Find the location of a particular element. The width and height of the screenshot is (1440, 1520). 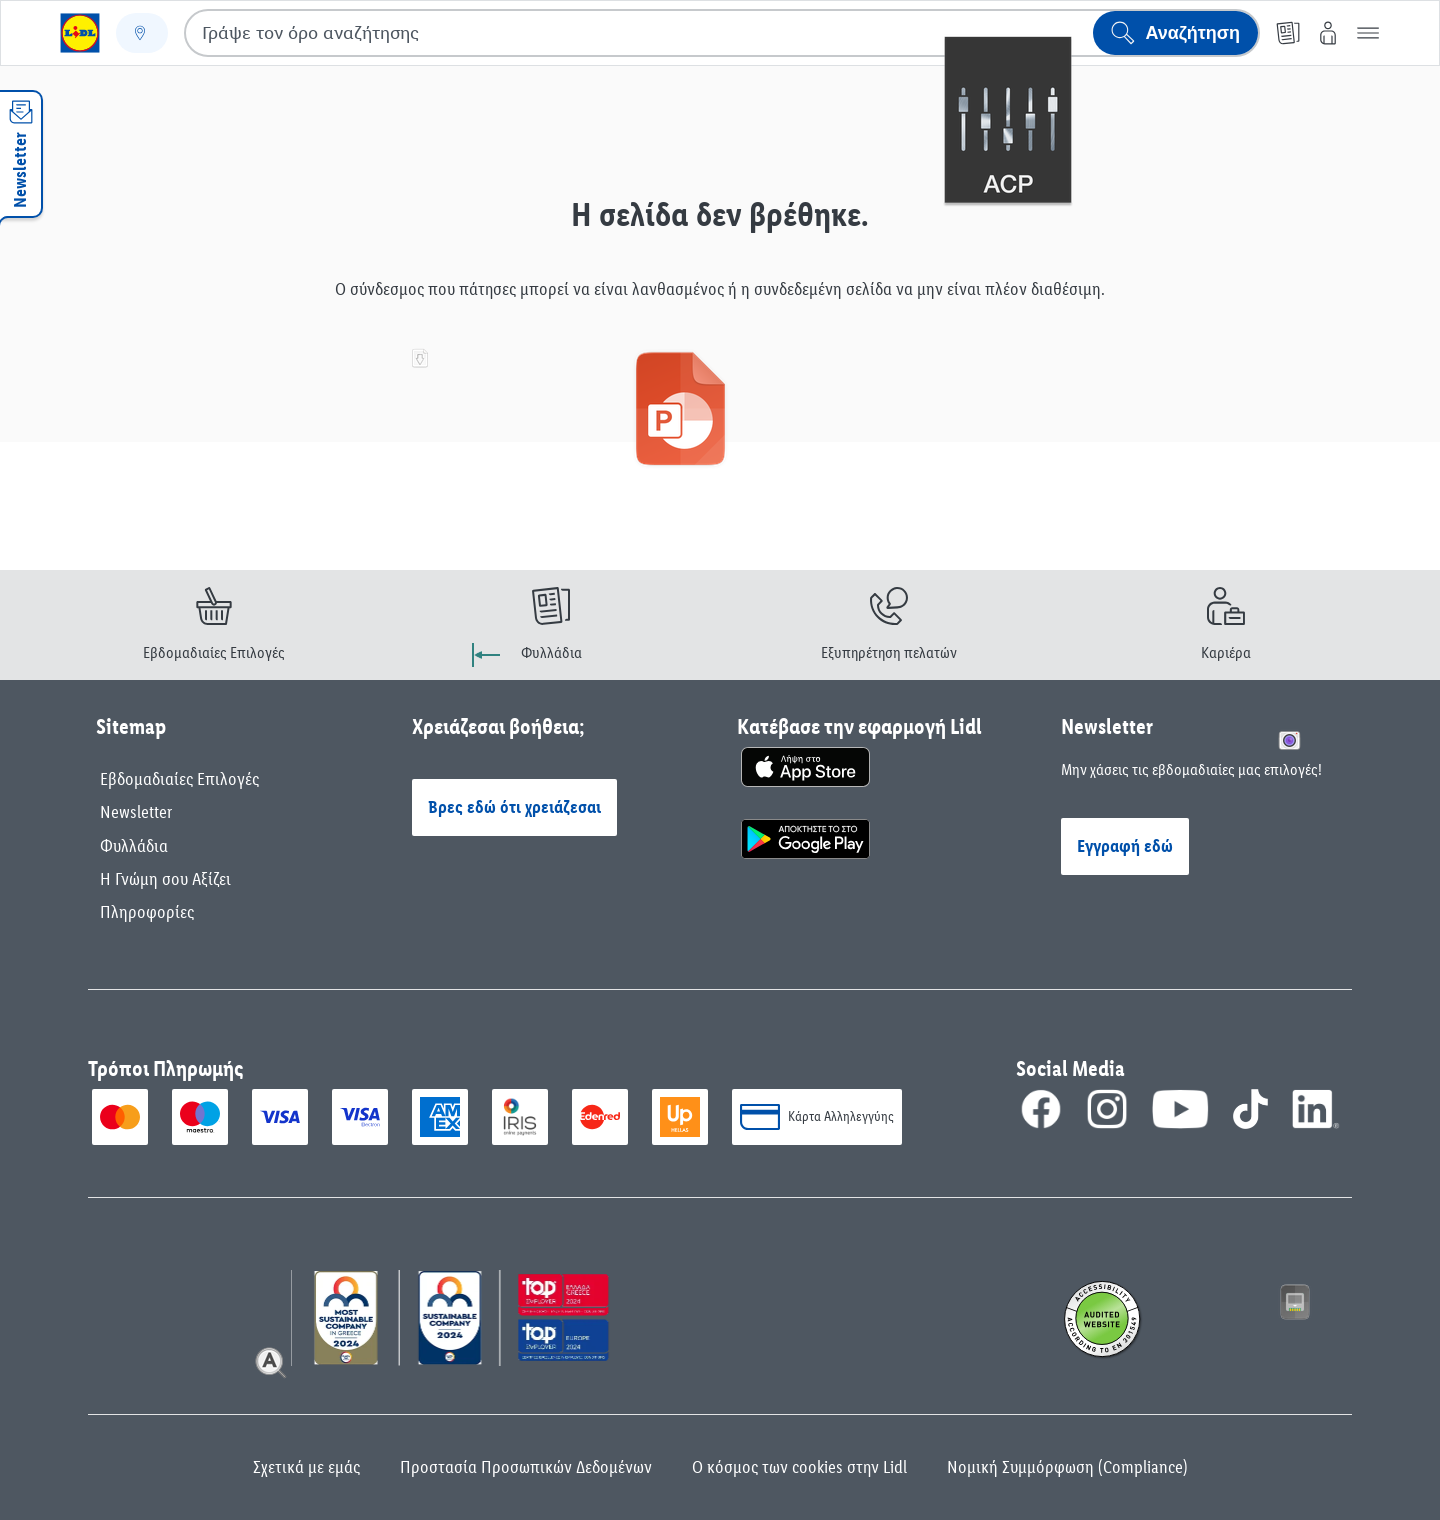

a sega genesis ROM file is located at coordinates (1295, 1302).